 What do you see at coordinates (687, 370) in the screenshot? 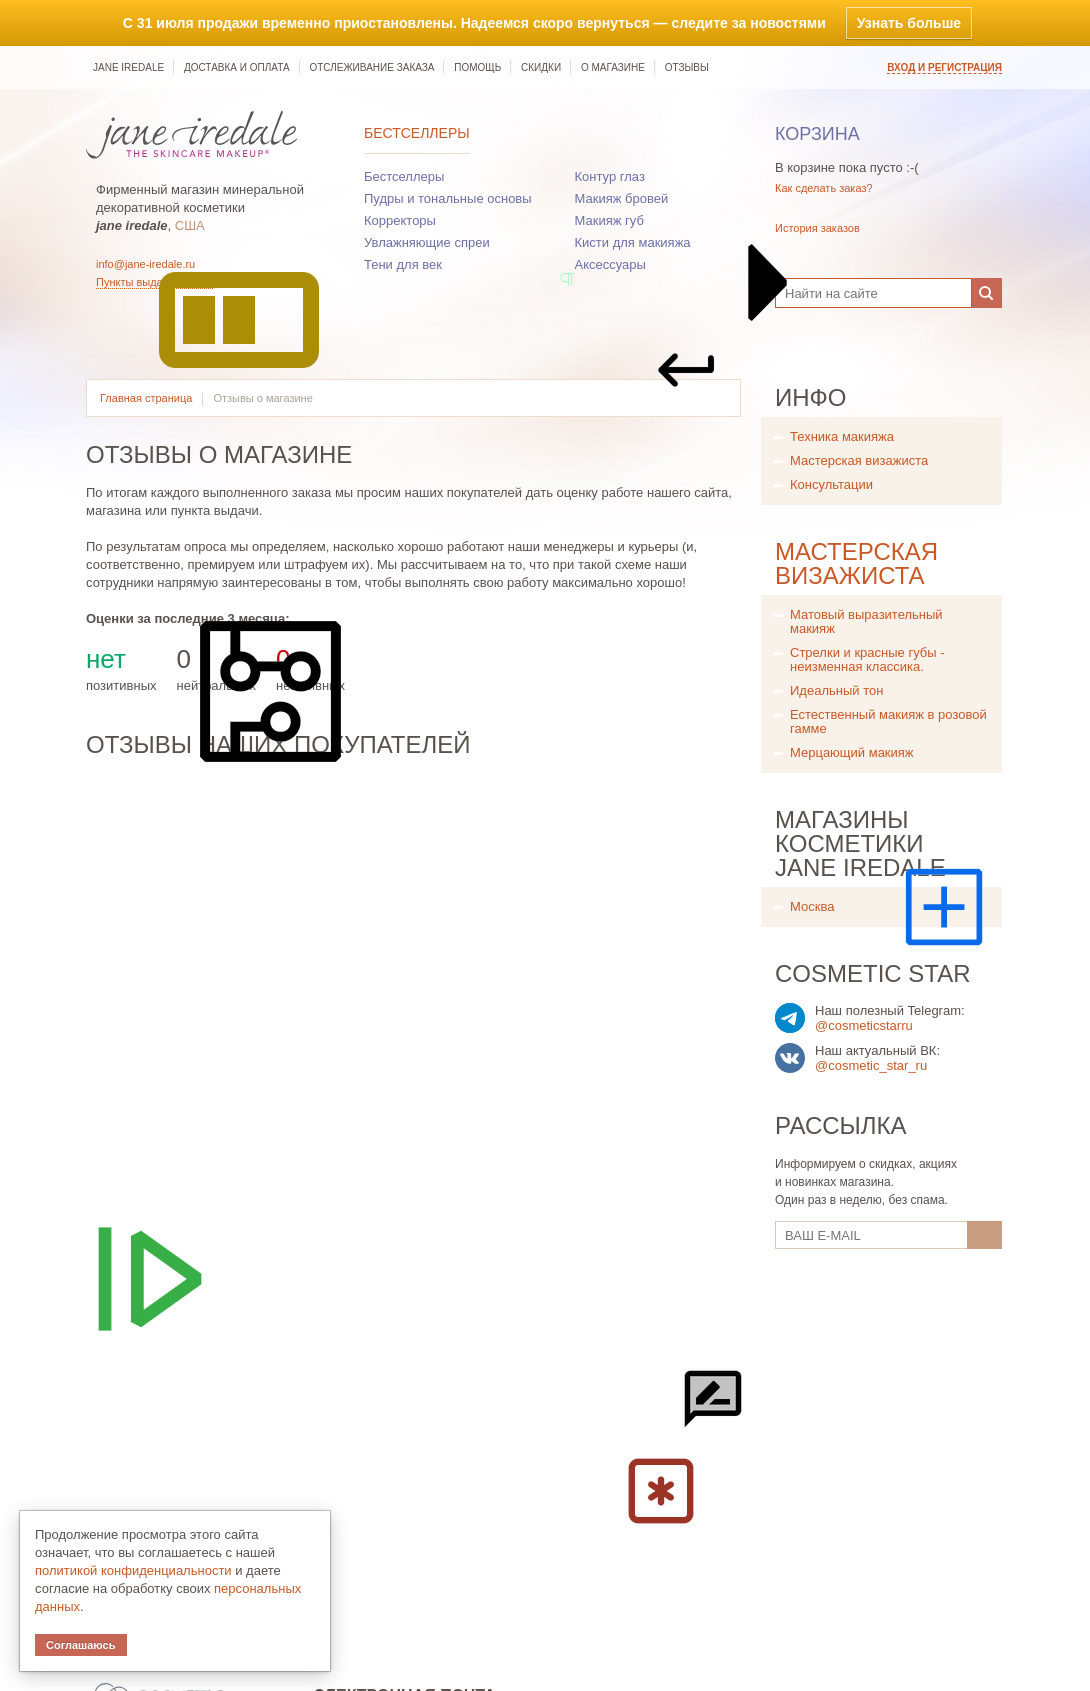
I see `submit or confirm text input` at bounding box center [687, 370].